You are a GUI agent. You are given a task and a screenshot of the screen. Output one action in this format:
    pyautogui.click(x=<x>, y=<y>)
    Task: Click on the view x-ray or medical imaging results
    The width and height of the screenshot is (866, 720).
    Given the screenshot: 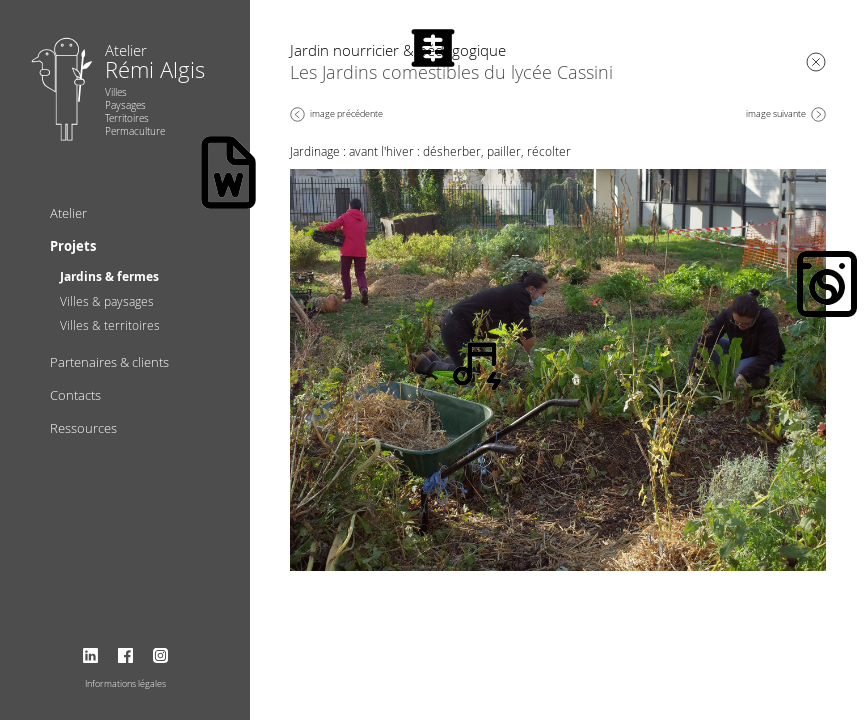 What is the action you would take?
    pyautogui.click(x=433, y=48)
    